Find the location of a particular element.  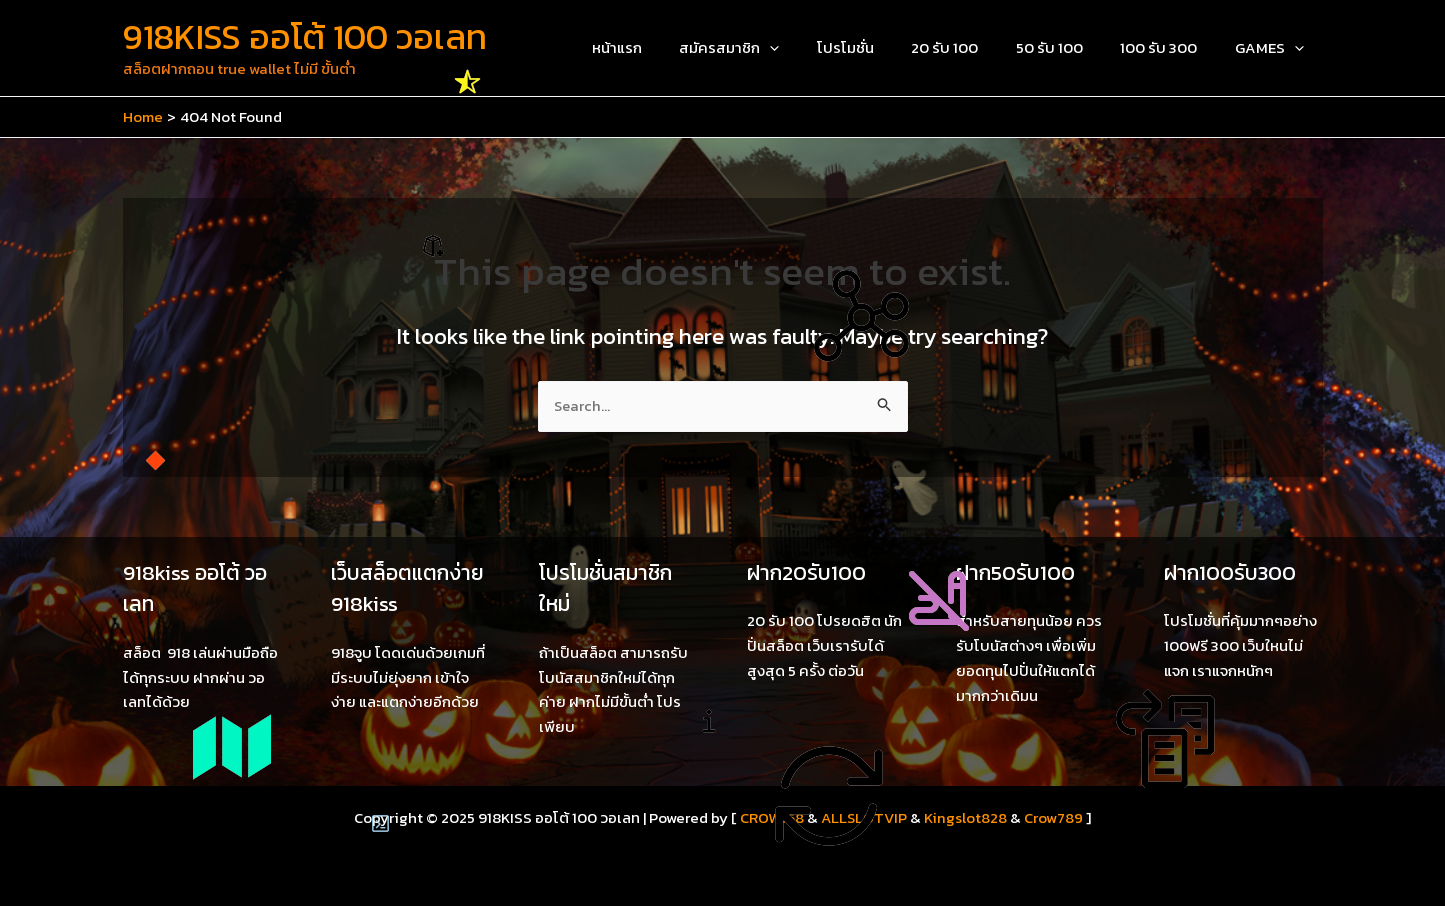

refresh or reload content is located at coordinates (829, 796).